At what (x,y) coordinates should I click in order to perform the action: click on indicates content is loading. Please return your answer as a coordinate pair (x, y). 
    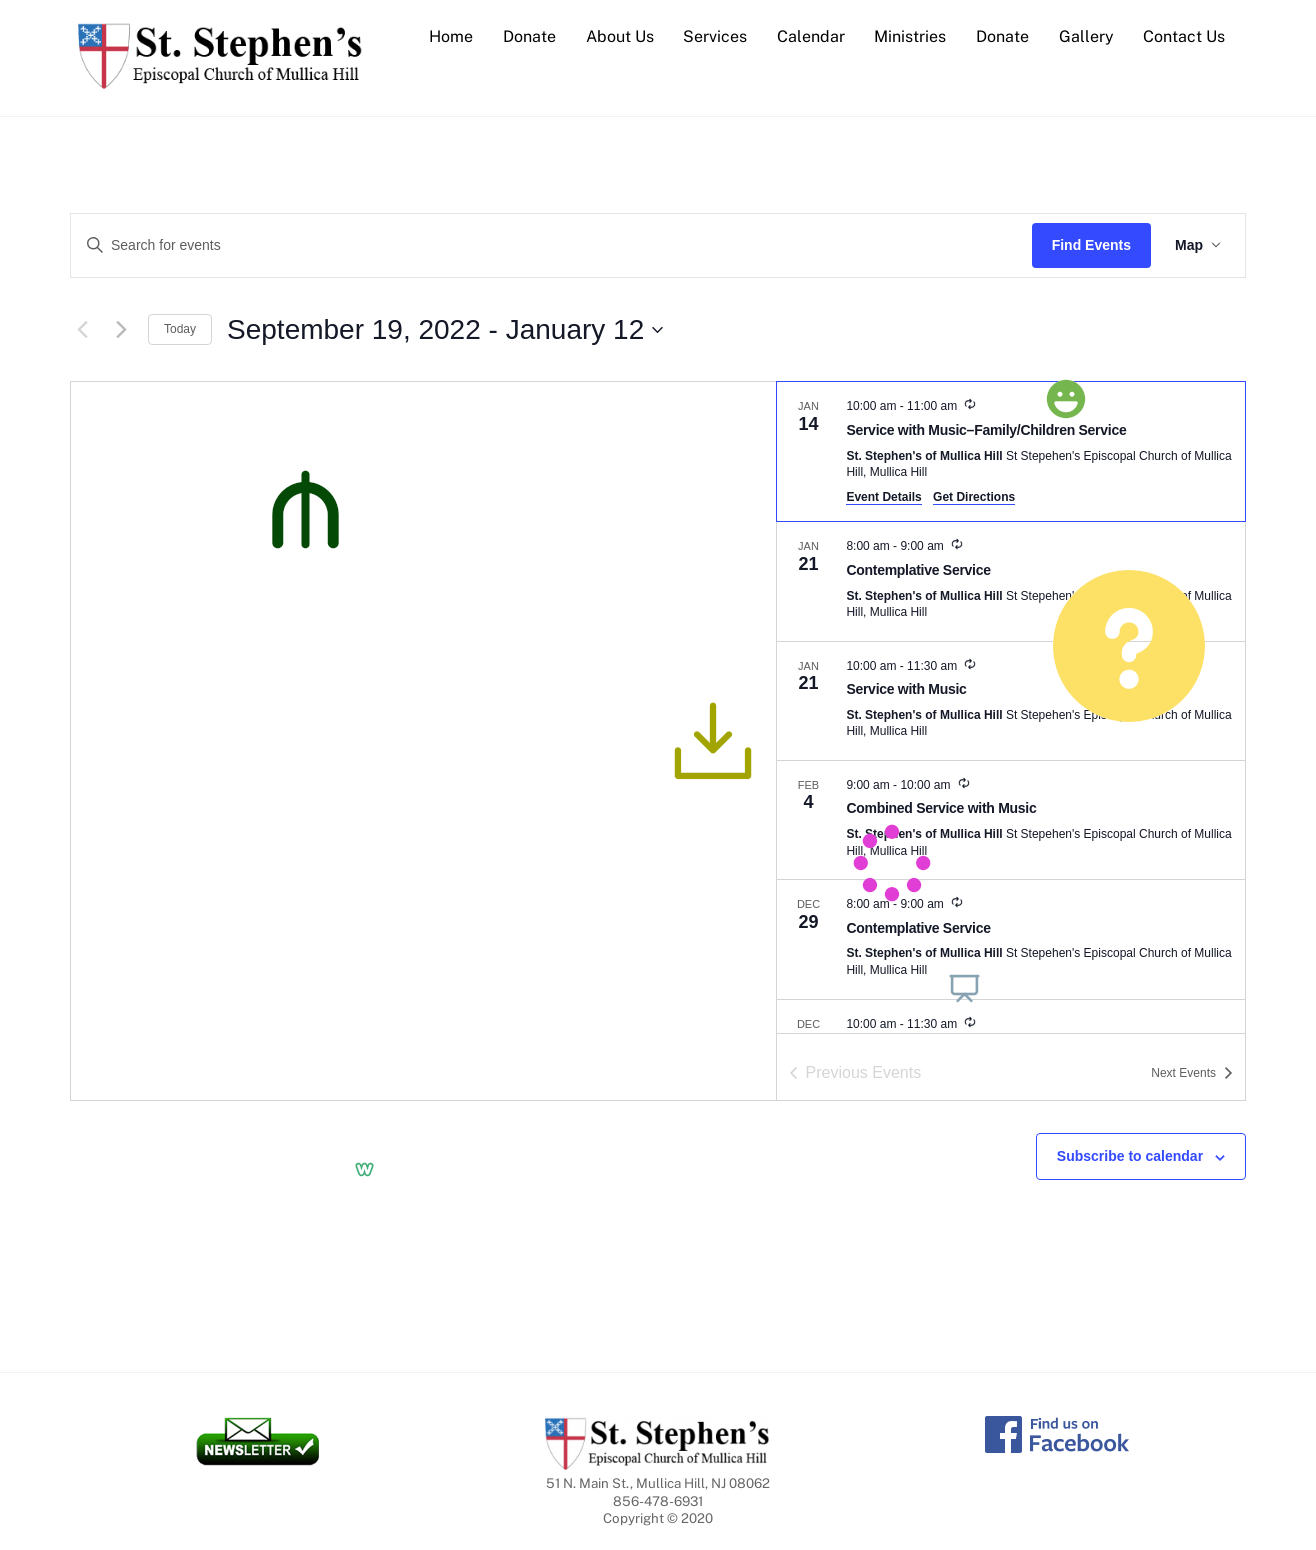
    Looking at the image, I should click on (892, 863).